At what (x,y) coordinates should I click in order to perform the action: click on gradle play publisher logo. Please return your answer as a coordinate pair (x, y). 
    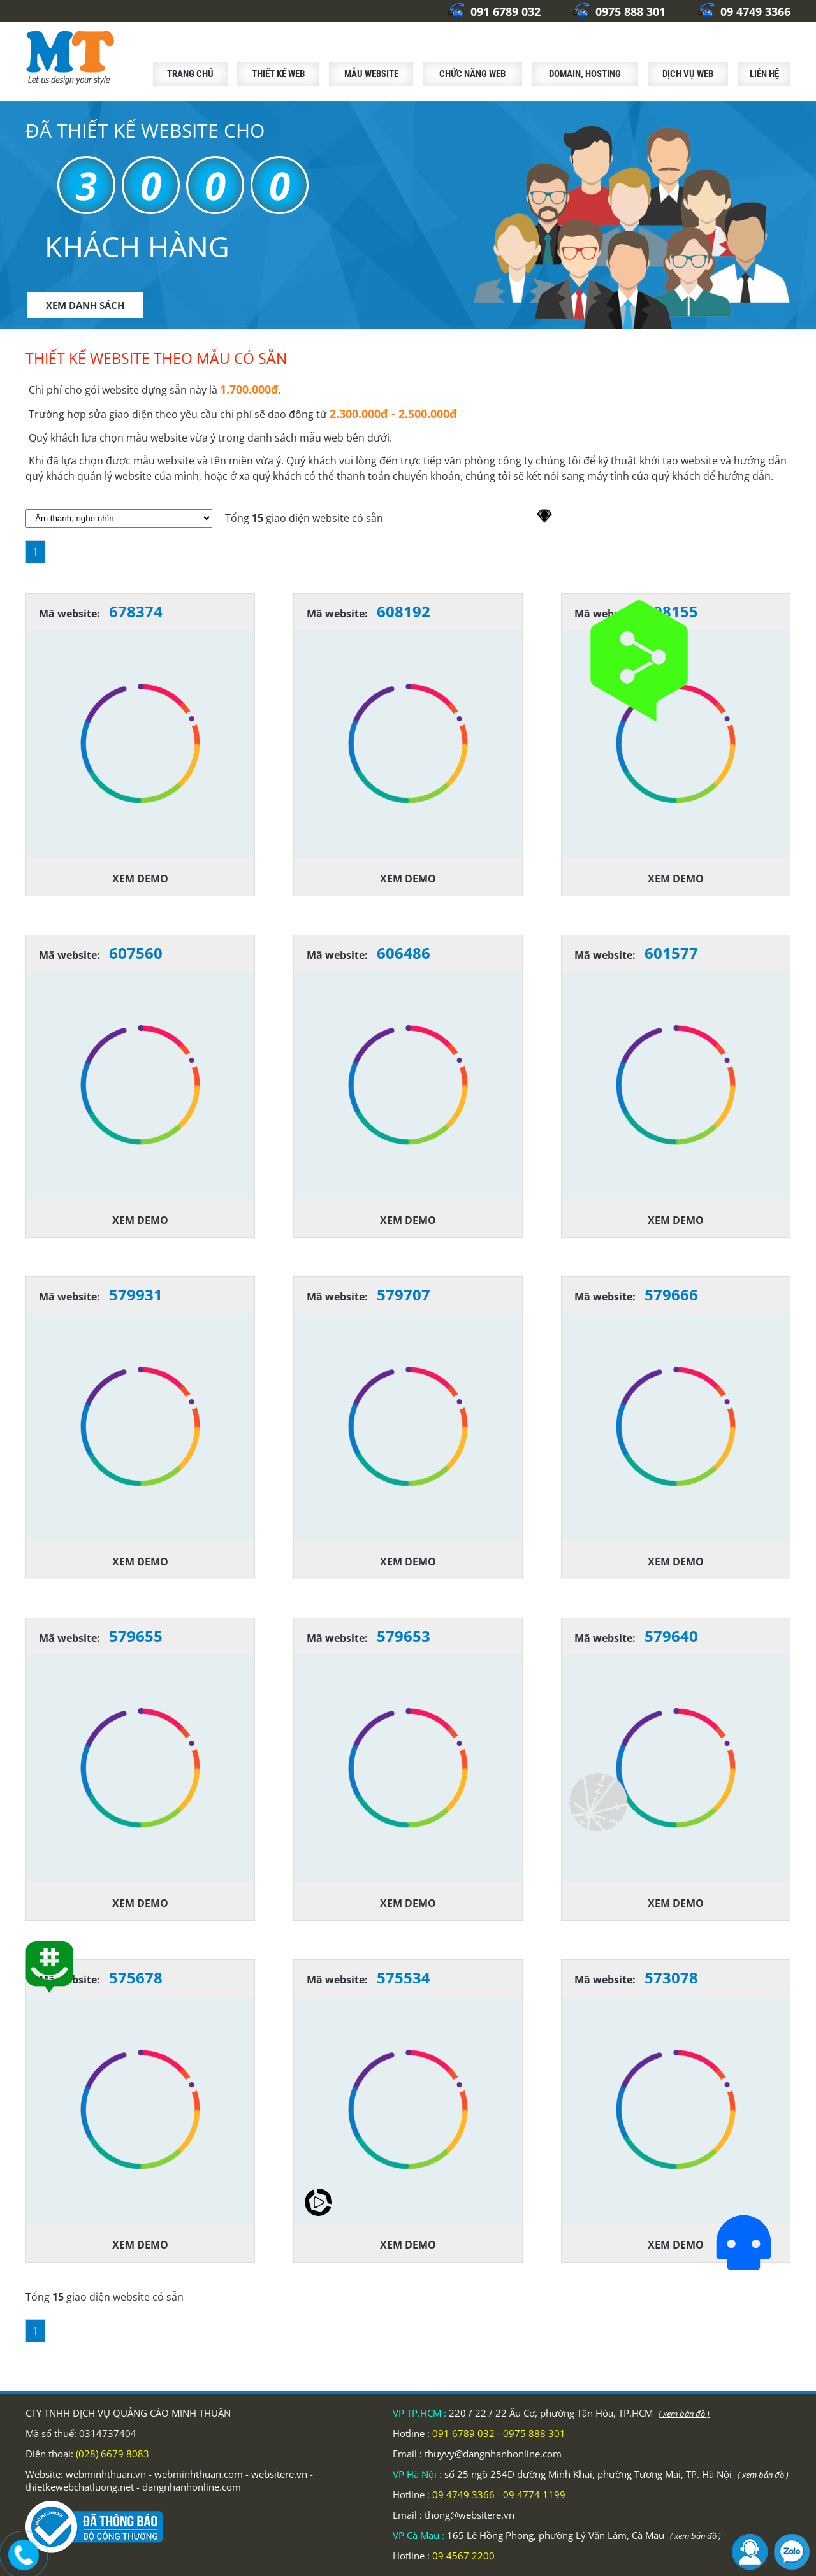
    Looking at the image, I should click on (318, 2202).